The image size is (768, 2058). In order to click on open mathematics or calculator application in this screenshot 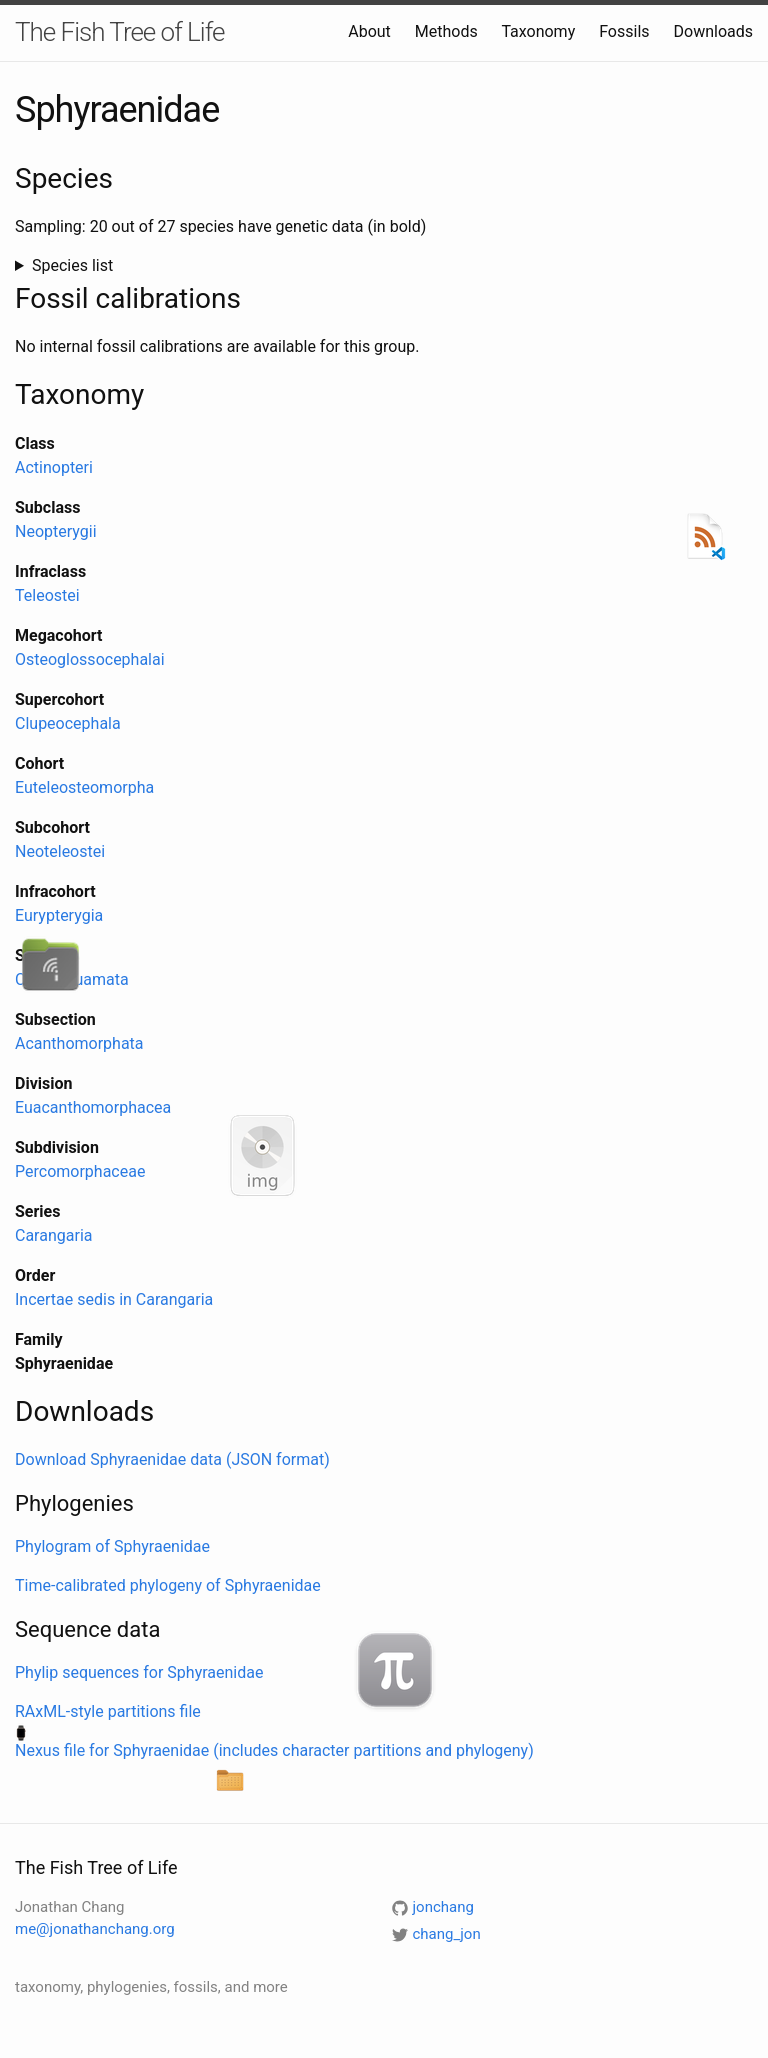, I will do `click(395, 1670)`.